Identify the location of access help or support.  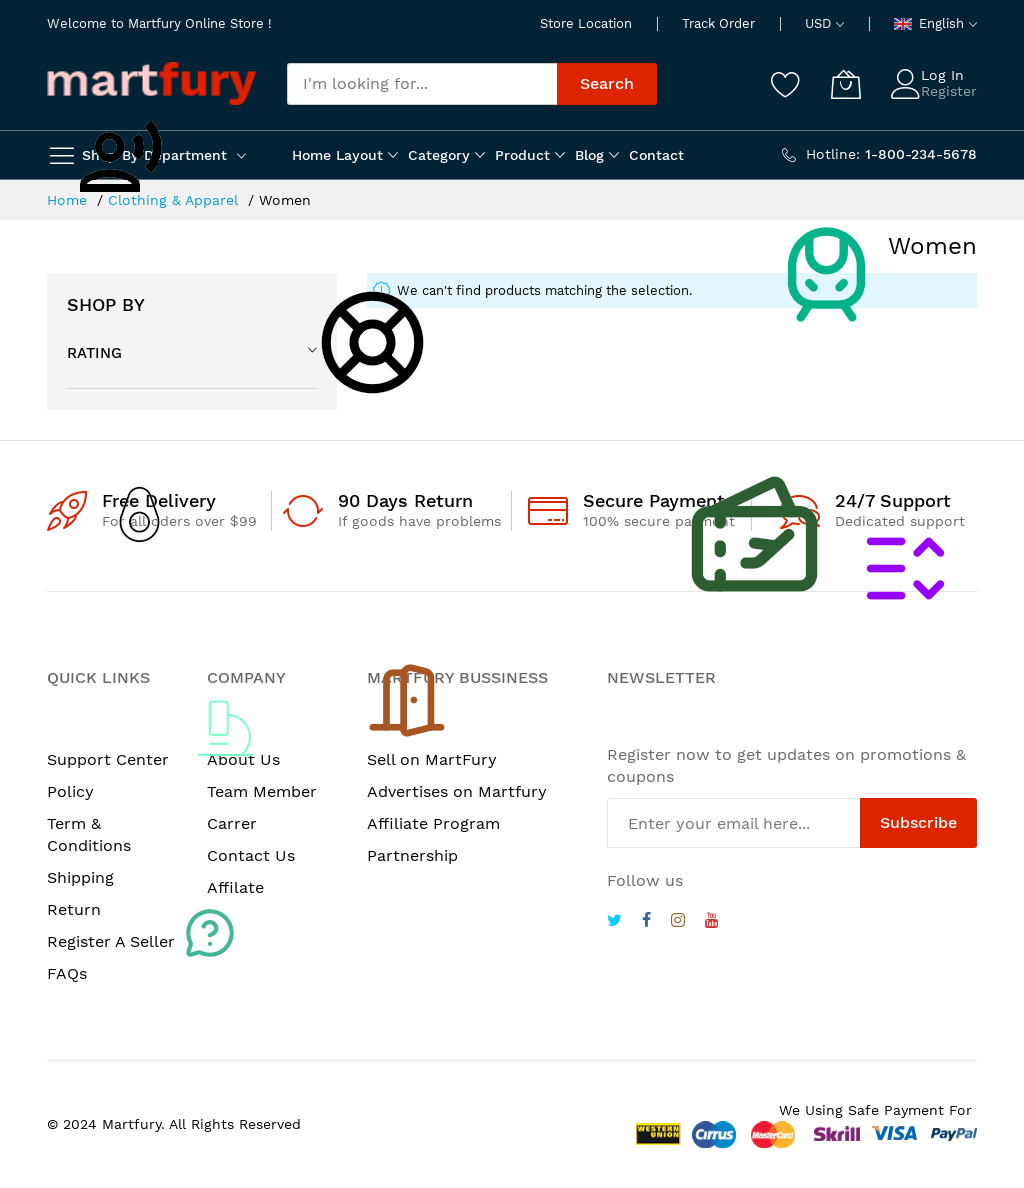
(372, 342).